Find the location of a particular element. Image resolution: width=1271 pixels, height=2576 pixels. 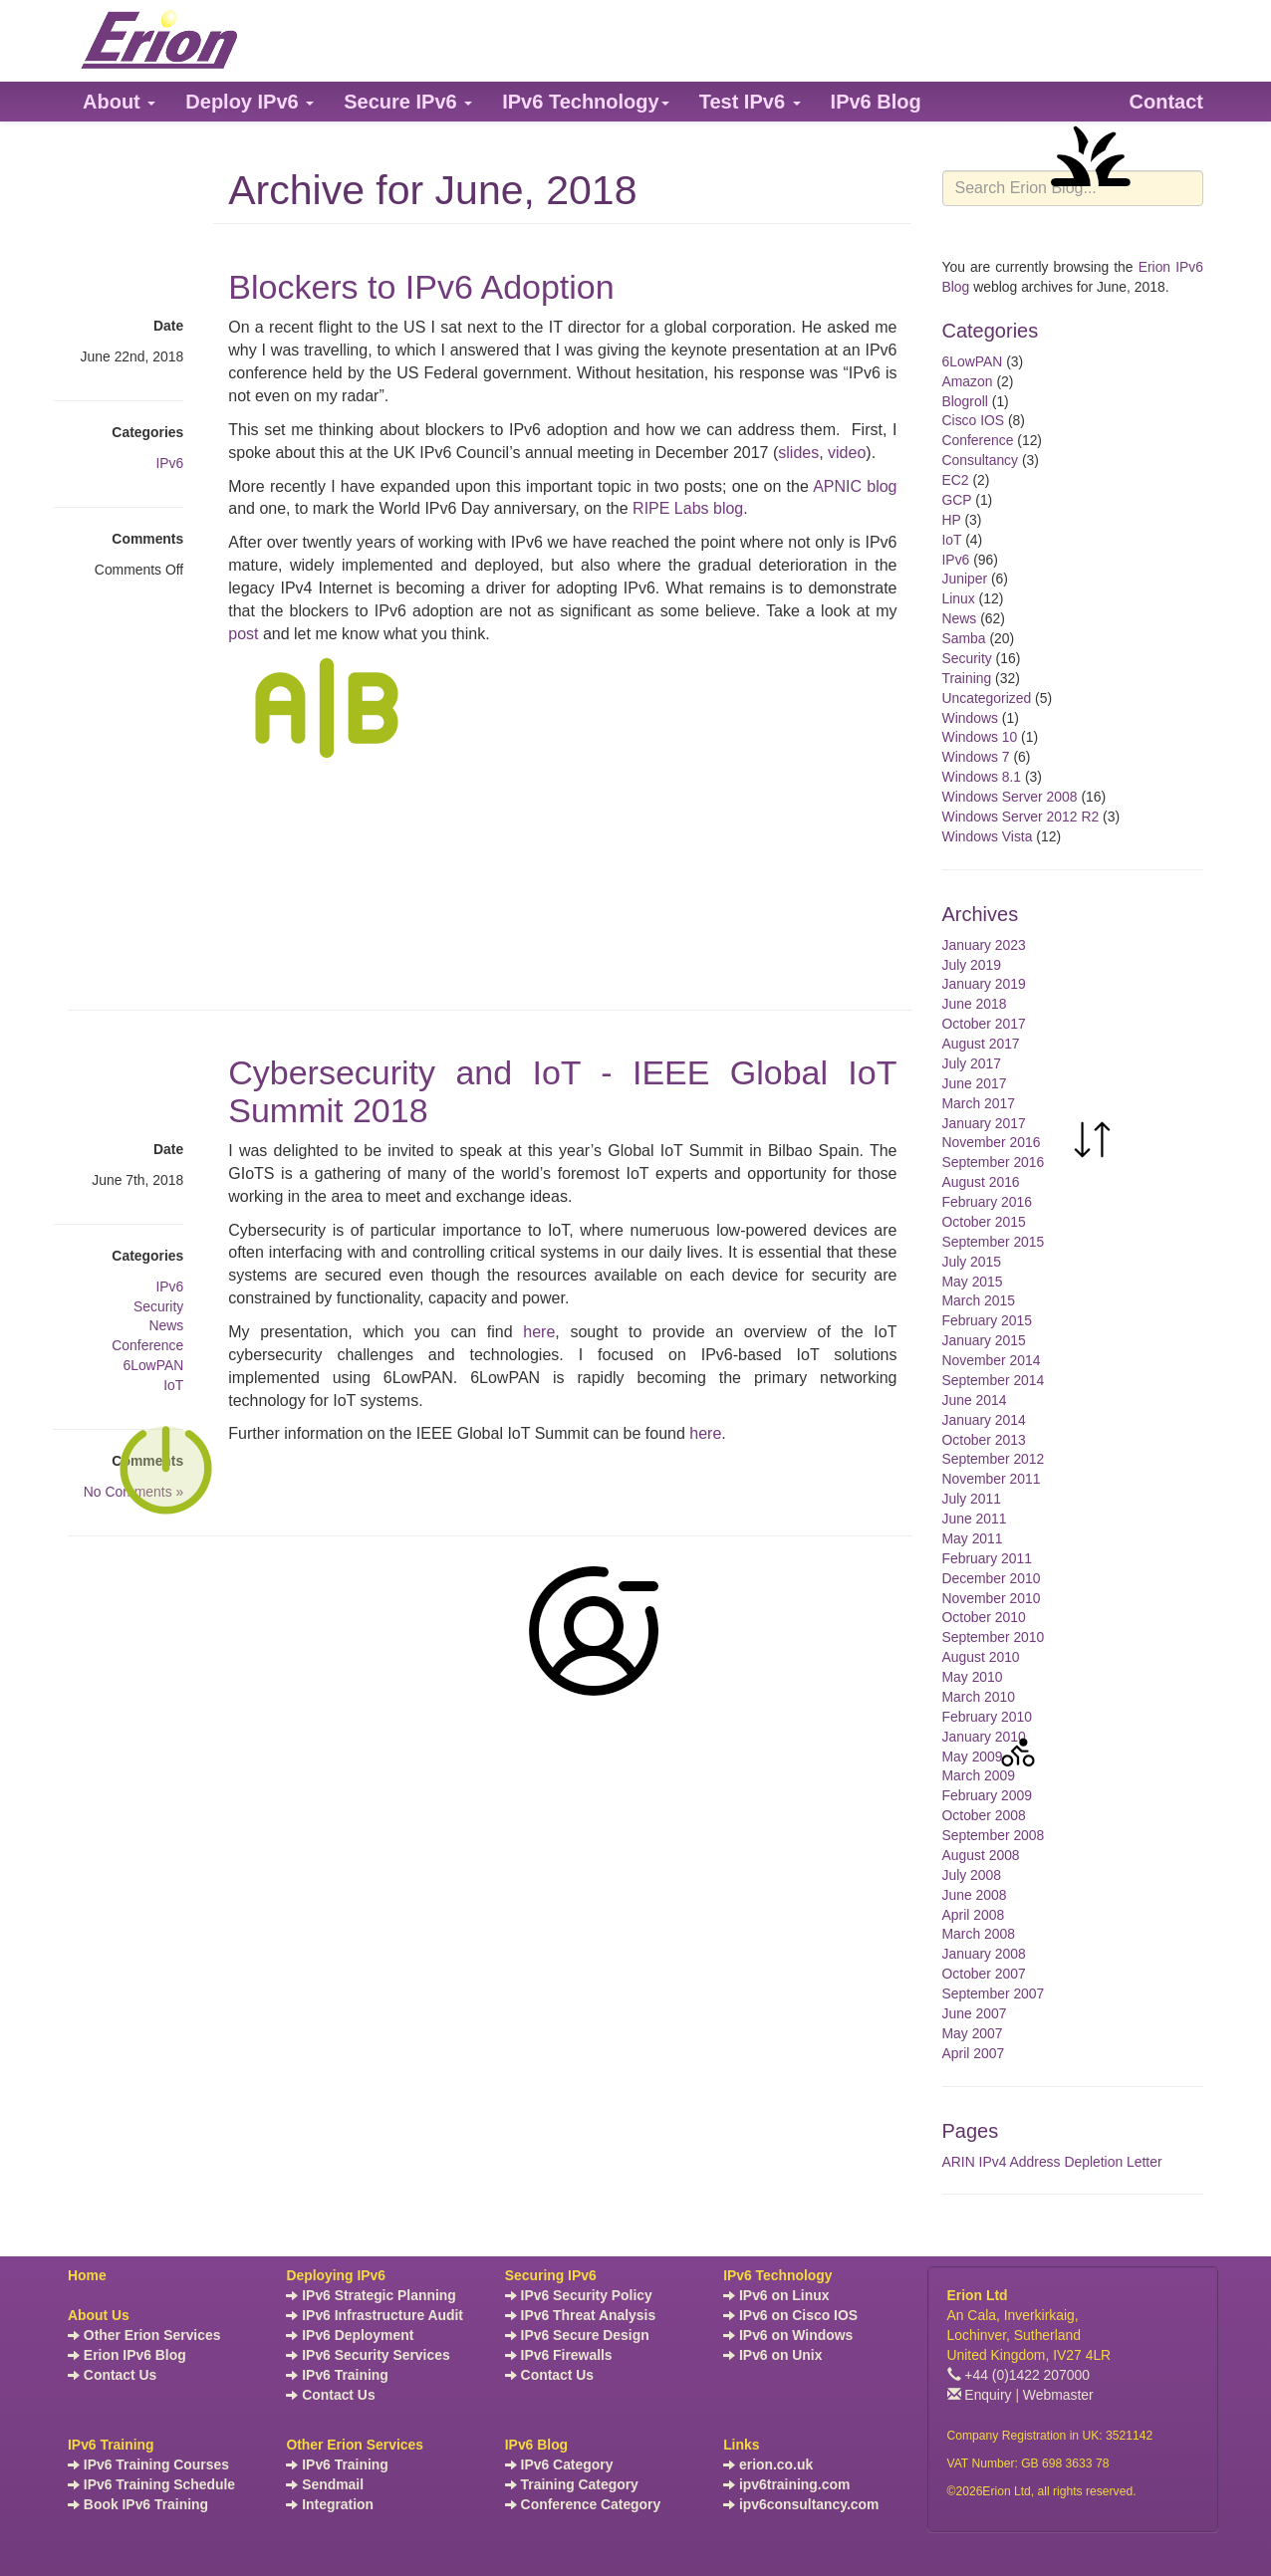

turn device on or off is located at coordinates (165, 1468).